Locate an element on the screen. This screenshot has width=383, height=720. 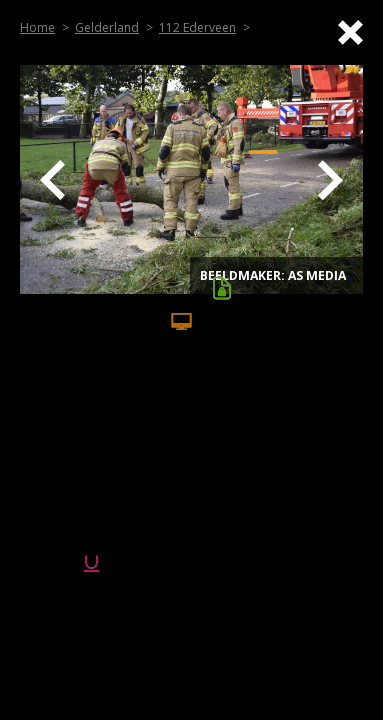
view a protected or encrypted document is located at coordinates (222, 288).